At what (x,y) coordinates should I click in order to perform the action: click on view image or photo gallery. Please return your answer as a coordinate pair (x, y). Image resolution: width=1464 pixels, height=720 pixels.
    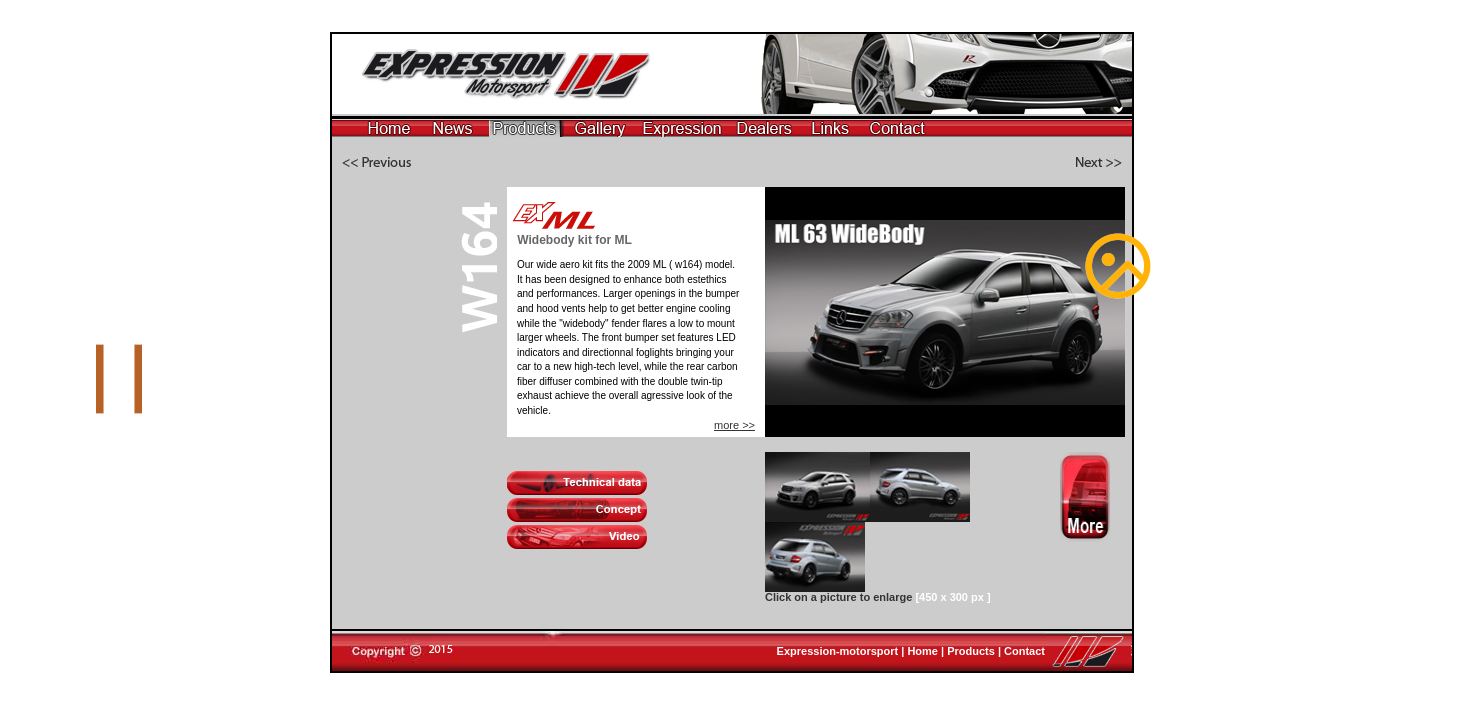
    Looking at the image, I should click on (1118, 266).